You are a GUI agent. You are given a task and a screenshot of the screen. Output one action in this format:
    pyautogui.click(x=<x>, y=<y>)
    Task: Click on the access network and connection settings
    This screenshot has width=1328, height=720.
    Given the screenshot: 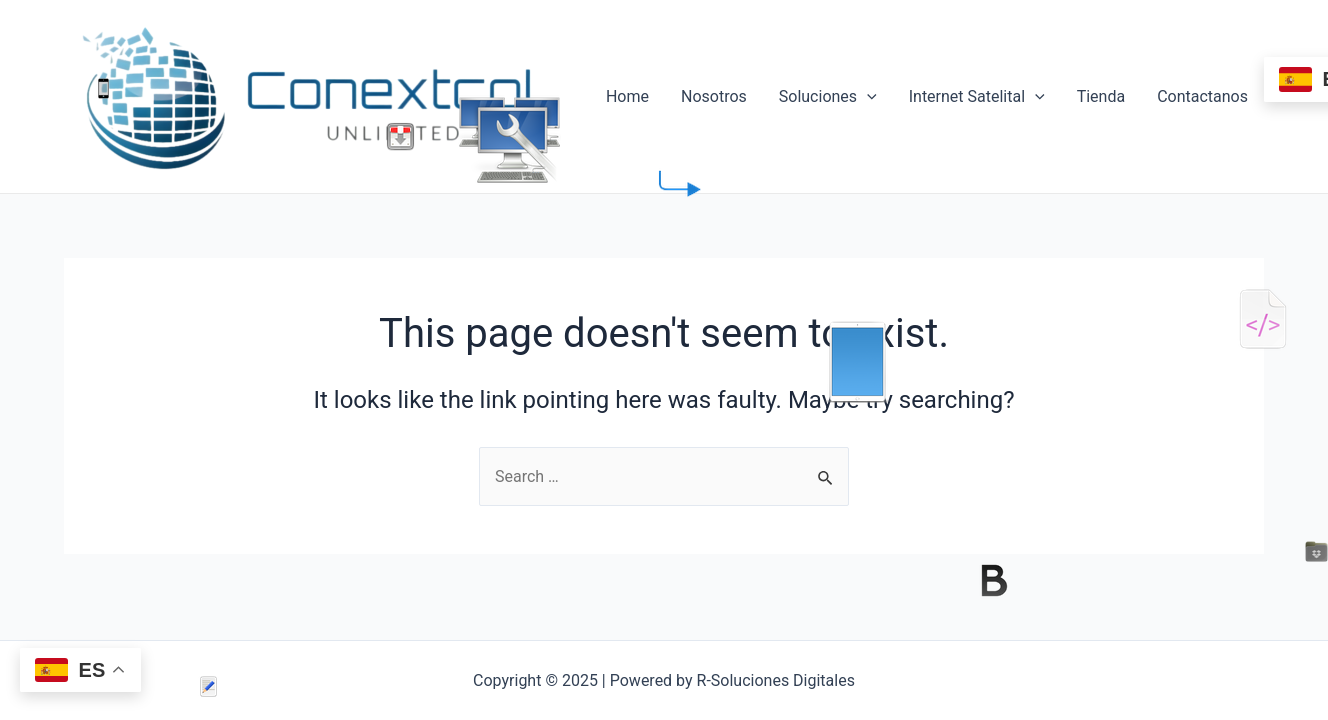 What is the action you would take?
    pyautogui.click(x=509, y=139)
    